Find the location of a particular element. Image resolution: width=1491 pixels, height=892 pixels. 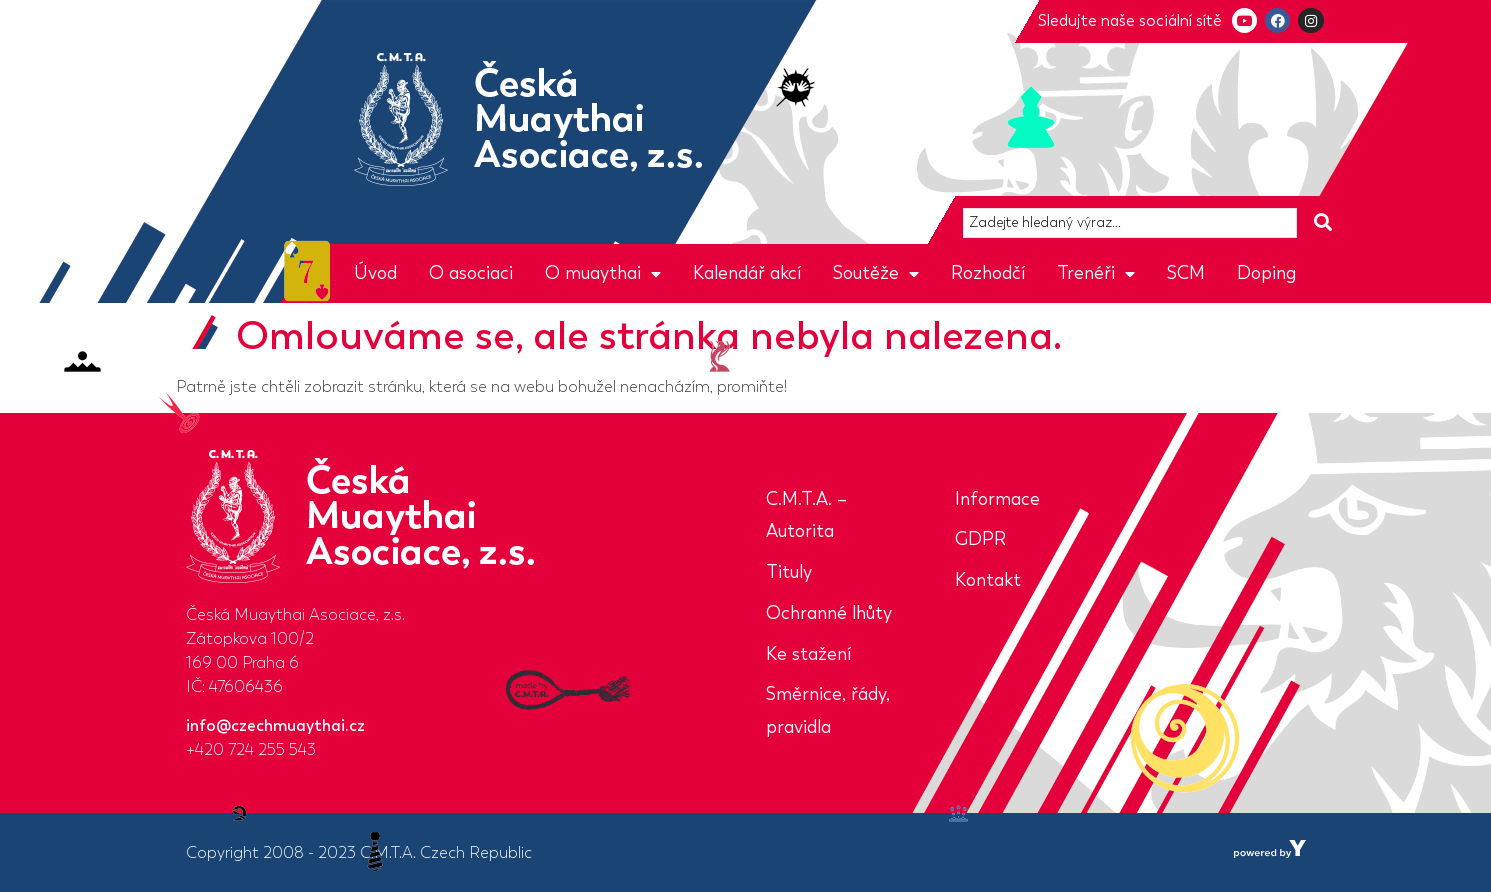

indicates lava or molten terrain hazard is located at coordinates (958, 813).